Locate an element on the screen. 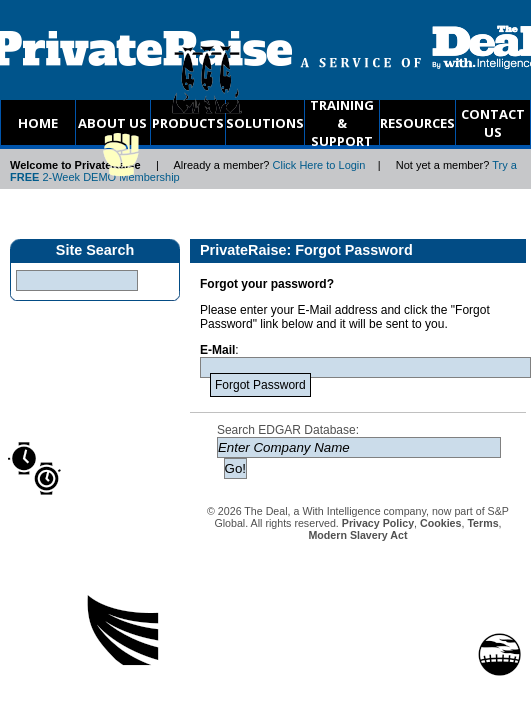 The image size is (531, 720). indicates strength or power attribute in a game is located at coordinates (120, 154).